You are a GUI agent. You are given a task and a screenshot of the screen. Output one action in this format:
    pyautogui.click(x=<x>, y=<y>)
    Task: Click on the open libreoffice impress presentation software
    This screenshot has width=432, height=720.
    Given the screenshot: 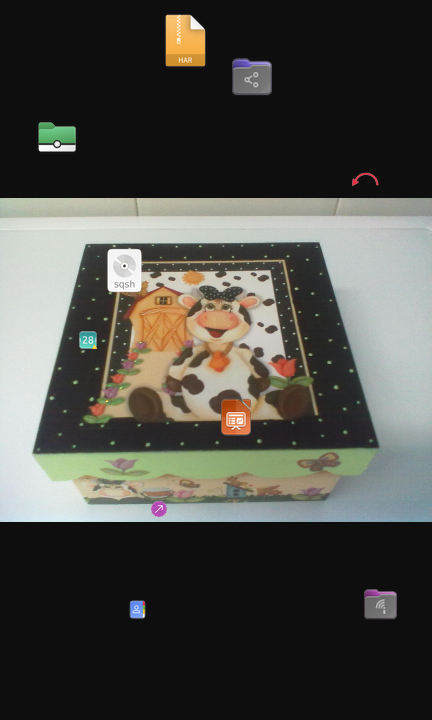 What is the action you would take?
    pyautogui.click(x=236, y=417)
    